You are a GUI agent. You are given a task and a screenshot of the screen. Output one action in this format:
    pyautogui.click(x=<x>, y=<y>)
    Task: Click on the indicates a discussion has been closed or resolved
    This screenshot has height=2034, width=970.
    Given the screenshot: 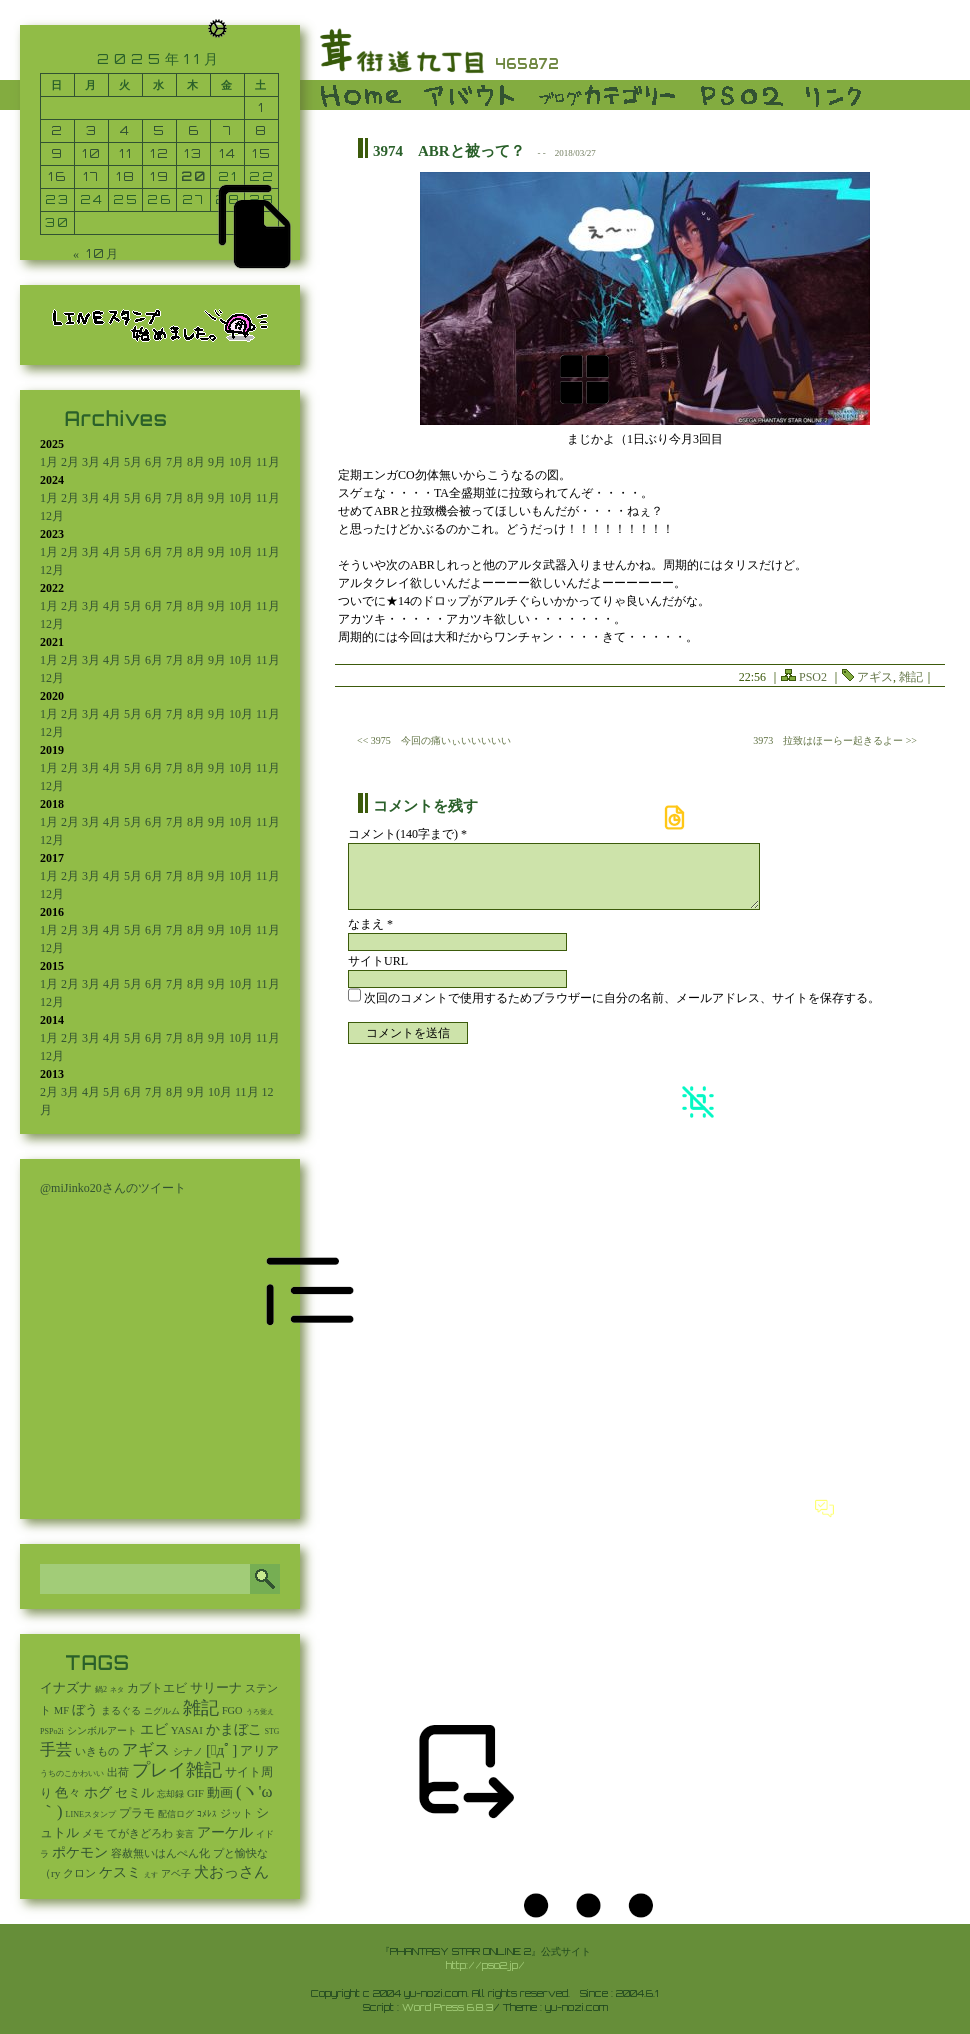 What is the action you would take?
    pyautogui.click(x=824, y=1508)
    